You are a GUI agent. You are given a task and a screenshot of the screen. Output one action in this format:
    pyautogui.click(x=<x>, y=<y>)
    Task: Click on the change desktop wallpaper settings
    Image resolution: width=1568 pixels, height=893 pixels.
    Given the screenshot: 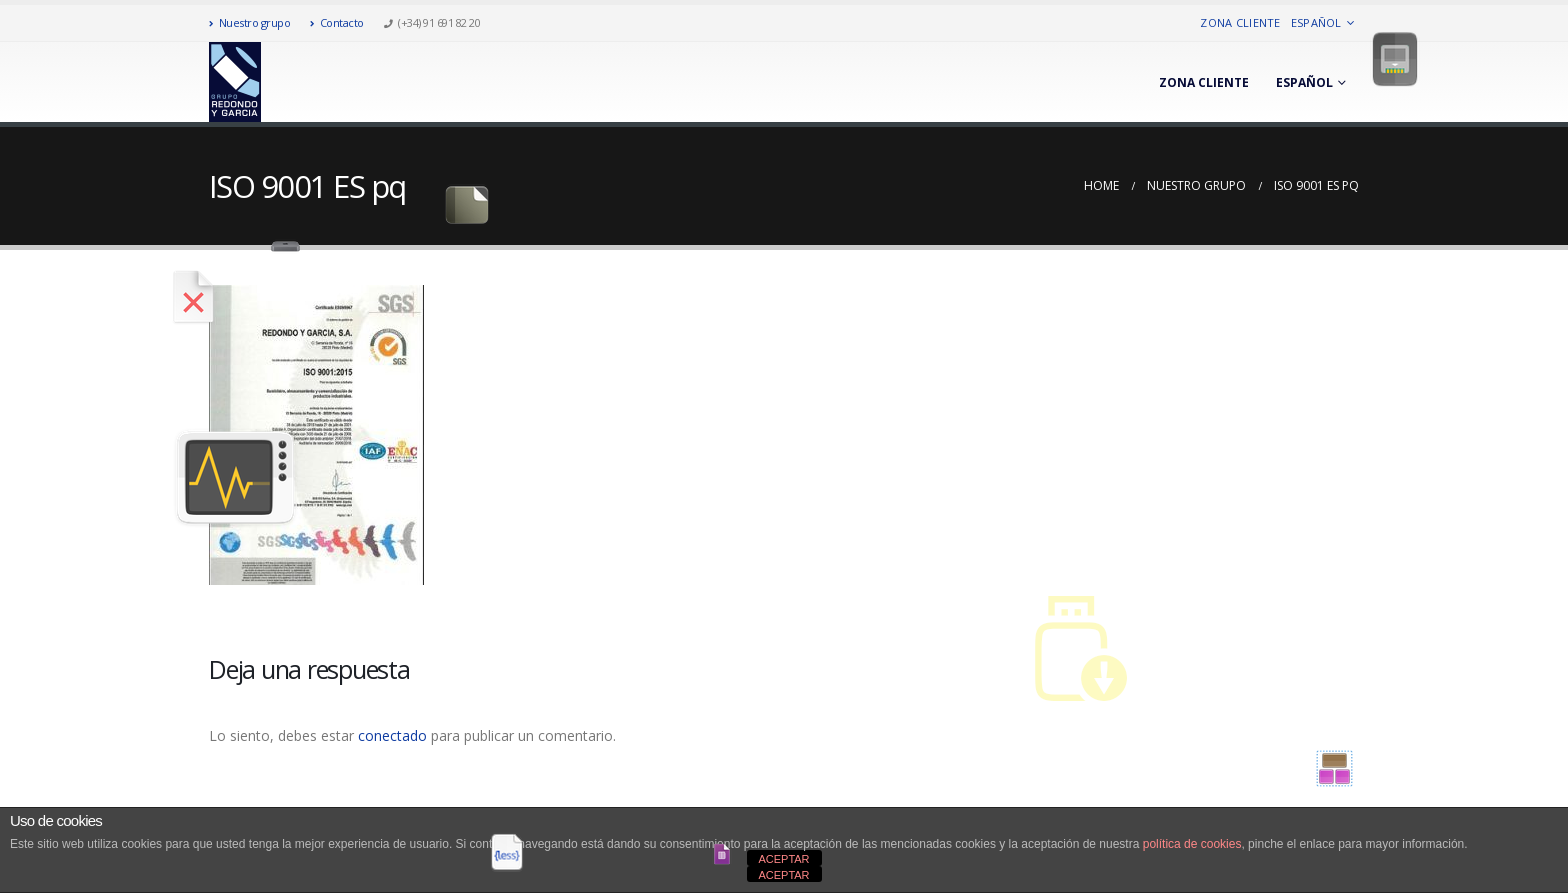 What is the action you would take?
    pyautogui.click(x=467, y=204)
    